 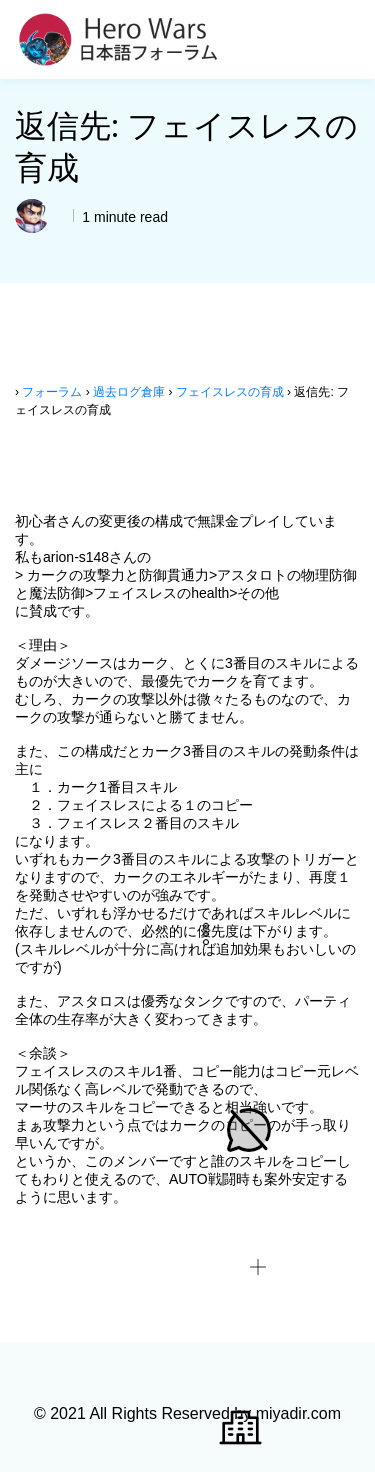 I want to click on view apartment or residential listings, so click(x=240, y=1427).